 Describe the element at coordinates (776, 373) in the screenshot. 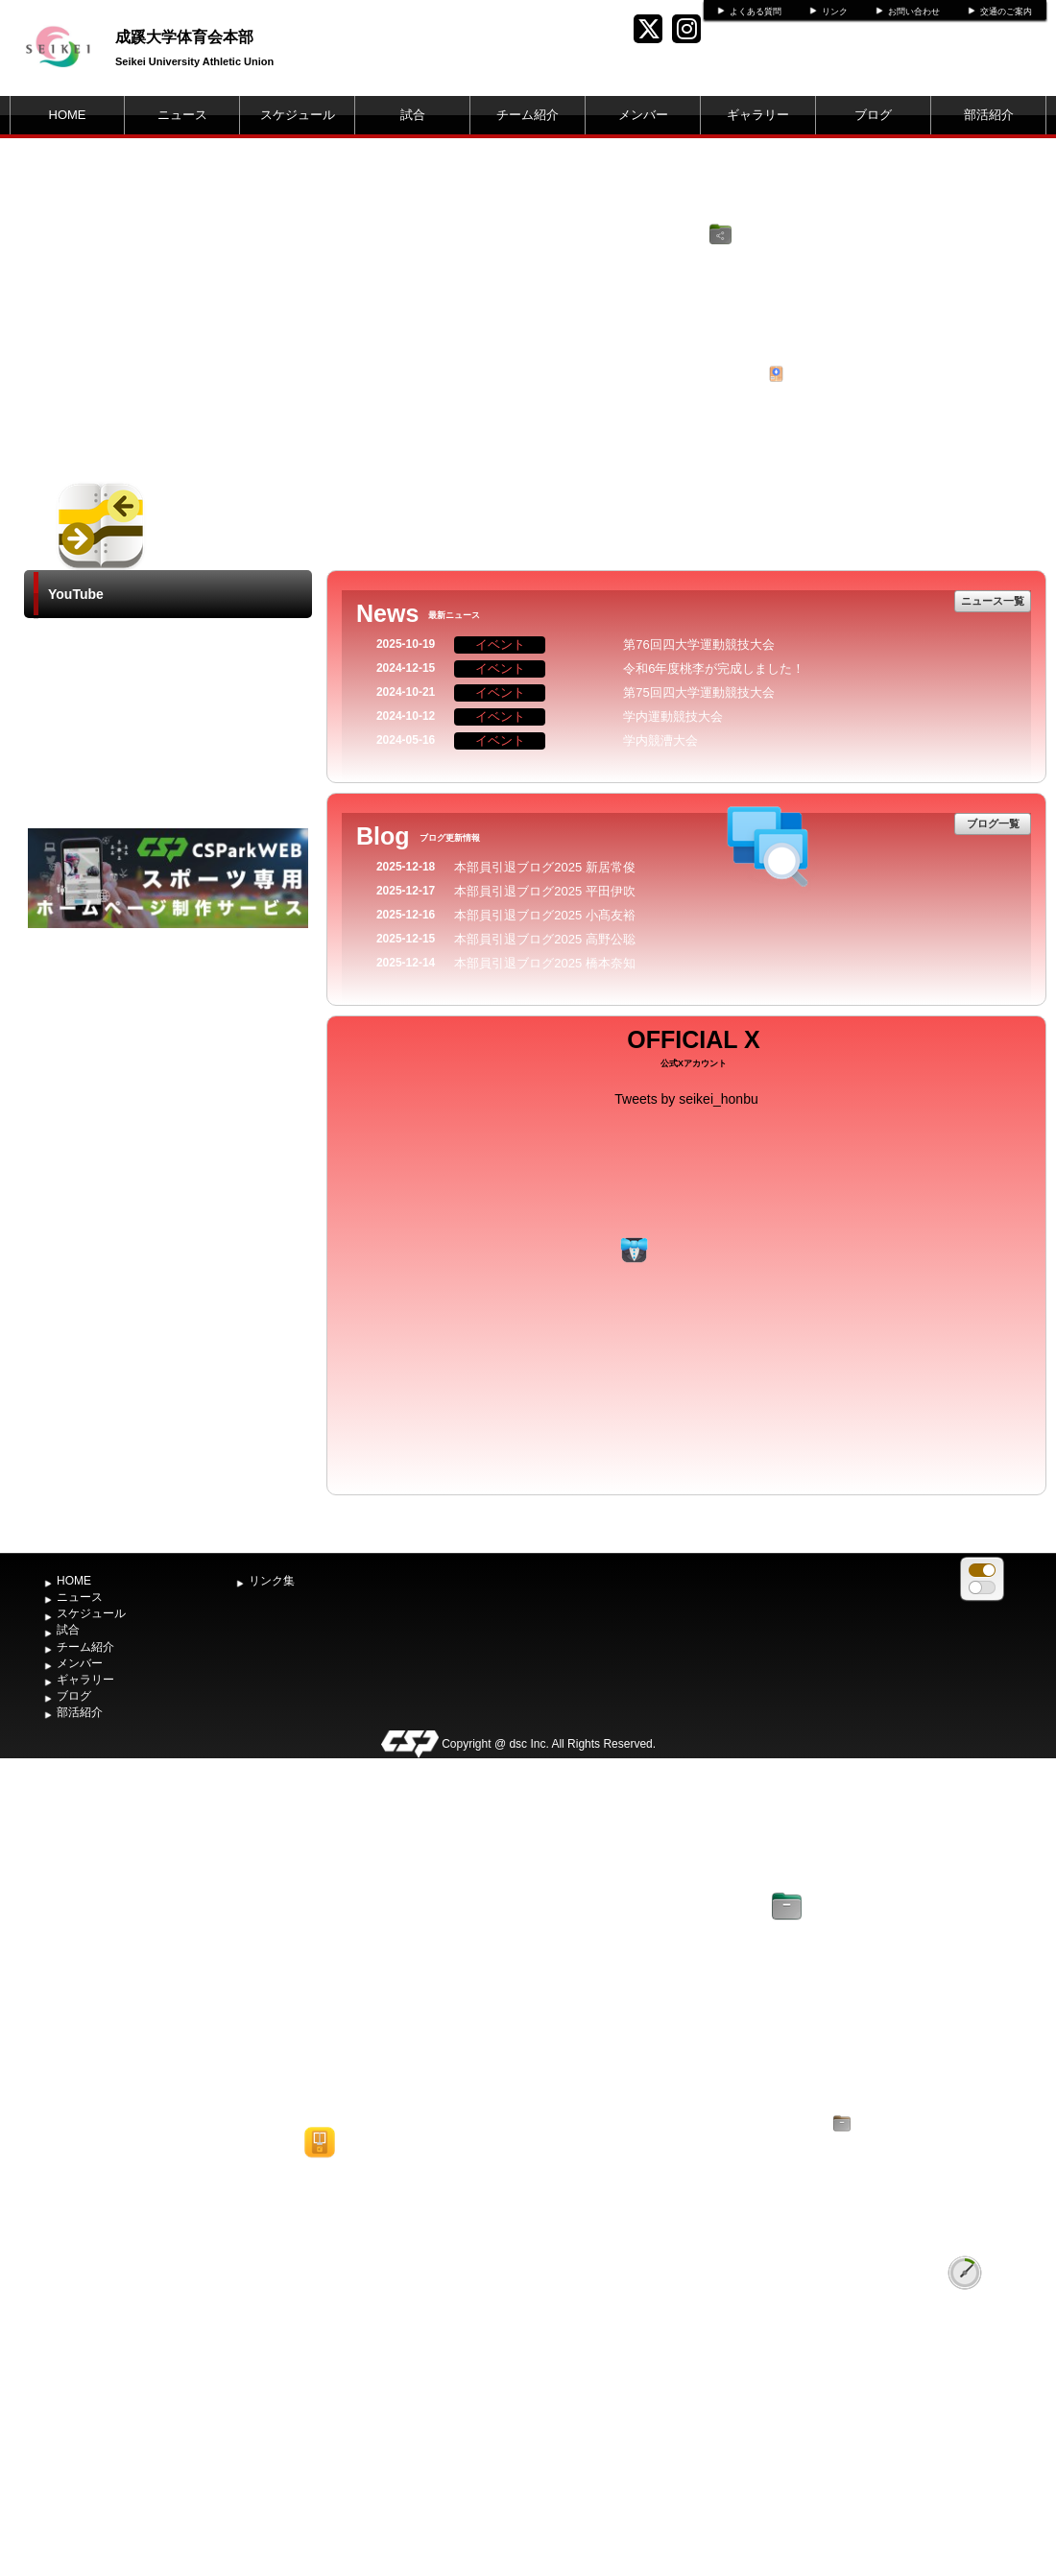

I see `downloading a software package` at that location.